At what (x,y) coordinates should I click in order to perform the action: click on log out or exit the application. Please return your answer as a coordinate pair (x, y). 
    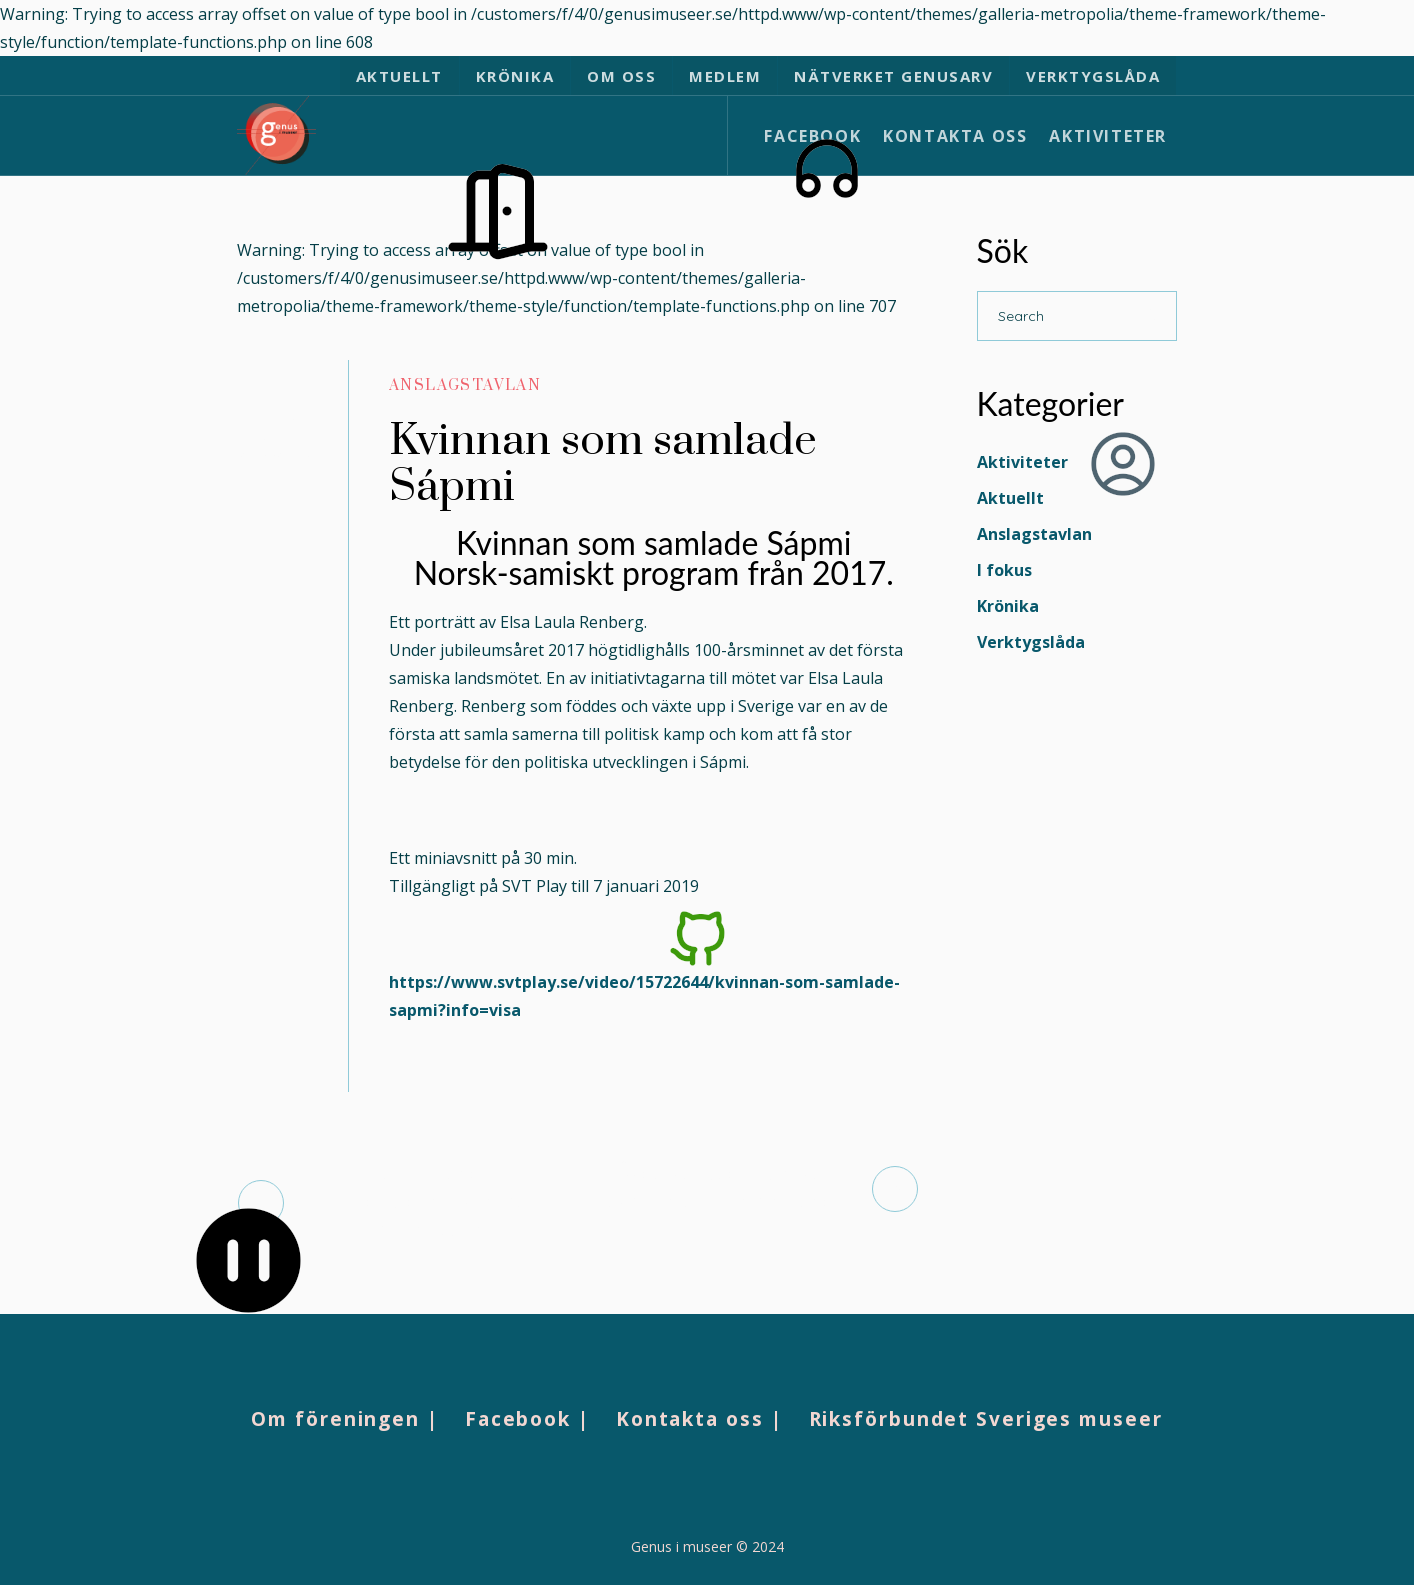
    Looking at the image, I should click on (498, 211).